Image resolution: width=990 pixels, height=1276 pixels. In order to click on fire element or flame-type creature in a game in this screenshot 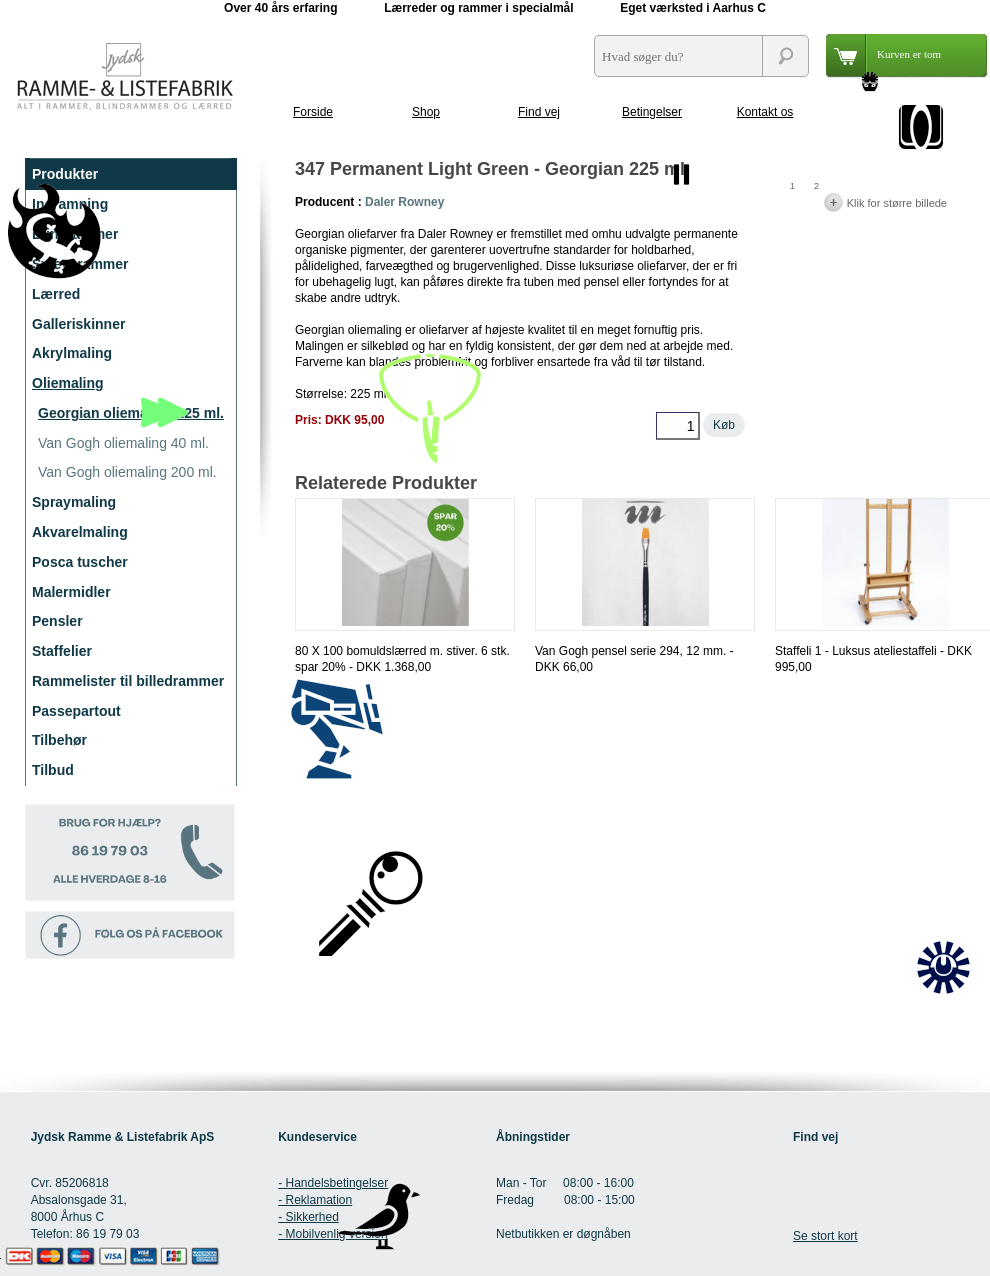, I will do `click(52, 230)`.